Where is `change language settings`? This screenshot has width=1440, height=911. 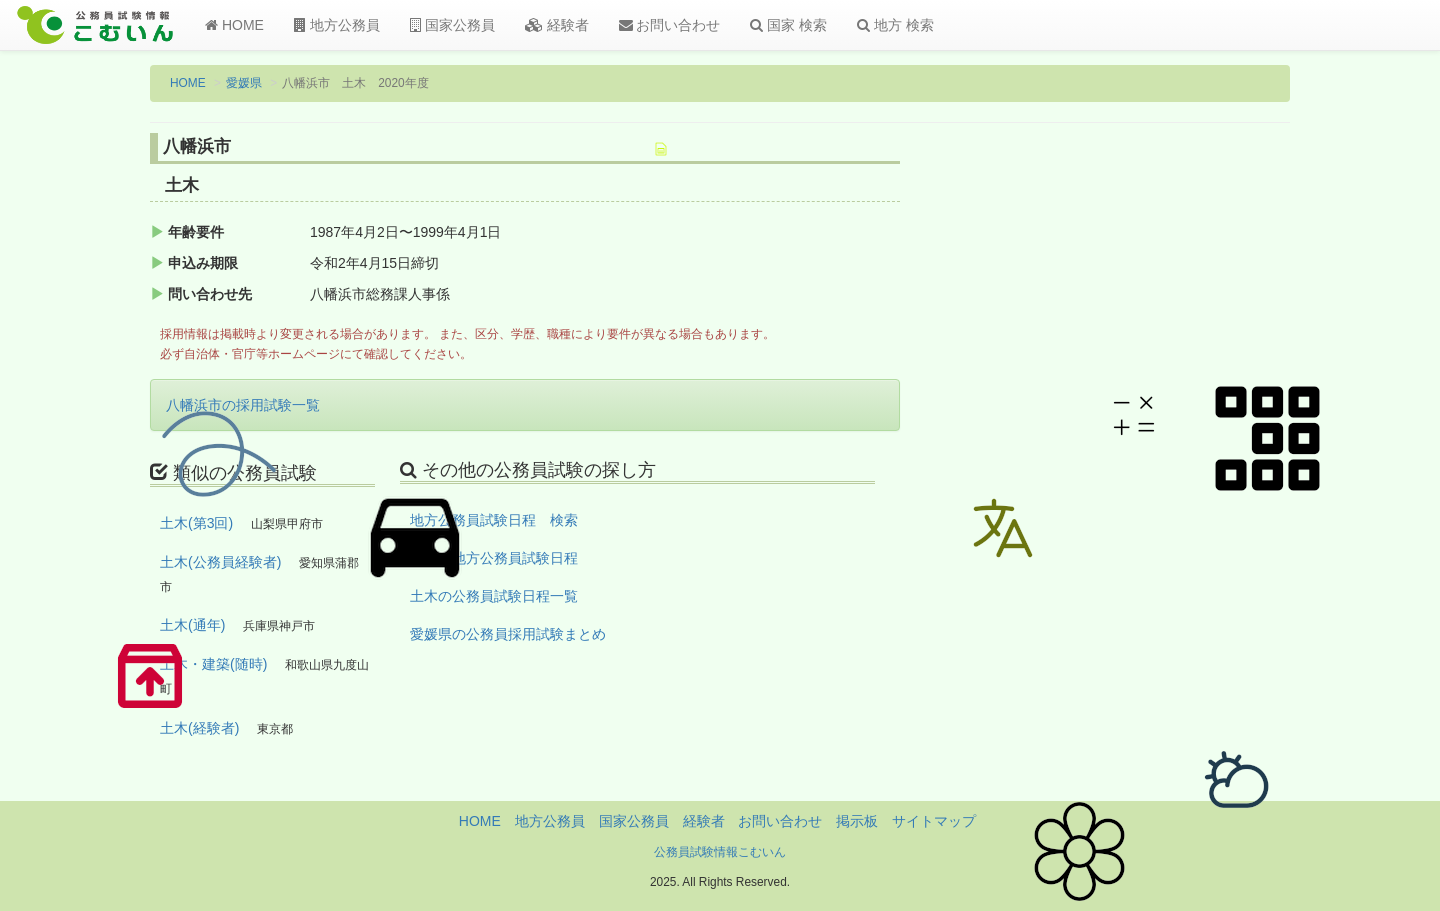 change language settings is located at coordinates (1003, 528).